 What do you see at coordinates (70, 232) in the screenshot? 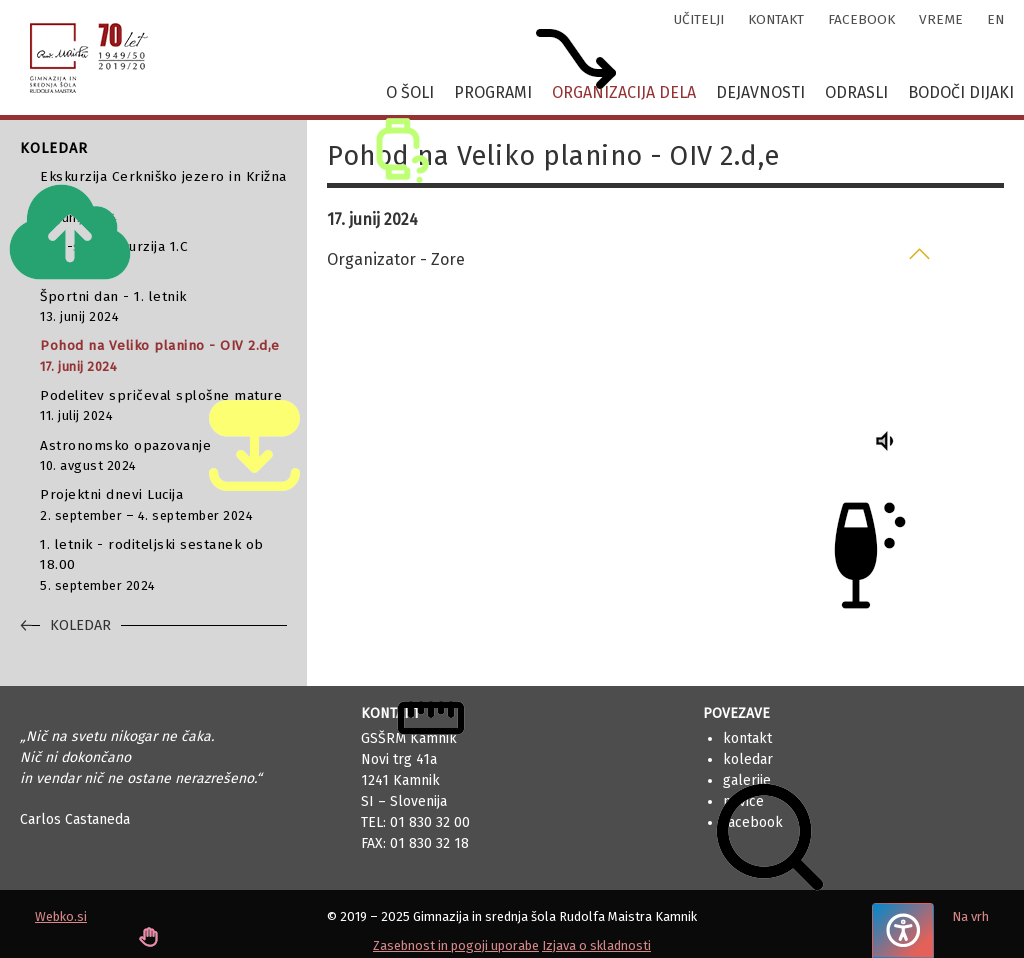
I see `upload file to cloud storage` at bounding box center [70, 232].